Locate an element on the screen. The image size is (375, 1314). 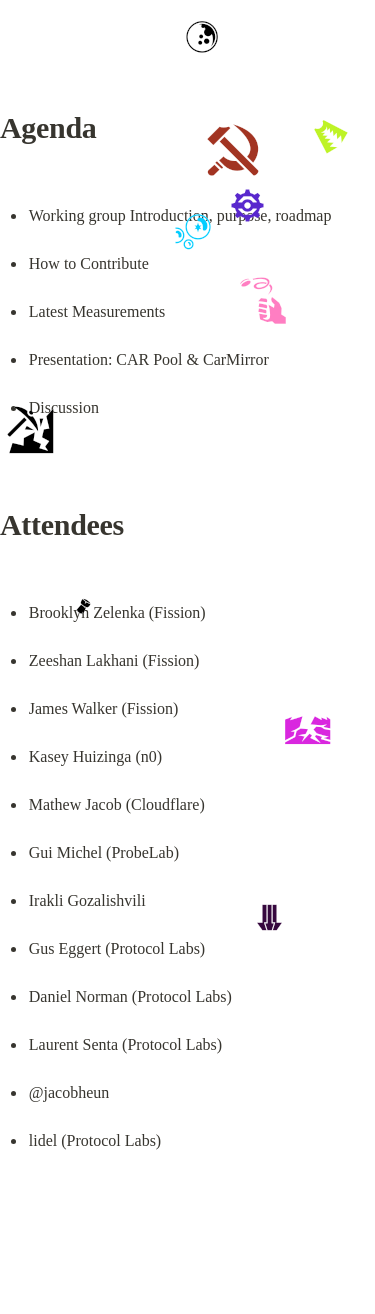
access settings or preferences is located at coordinates (247, 205).